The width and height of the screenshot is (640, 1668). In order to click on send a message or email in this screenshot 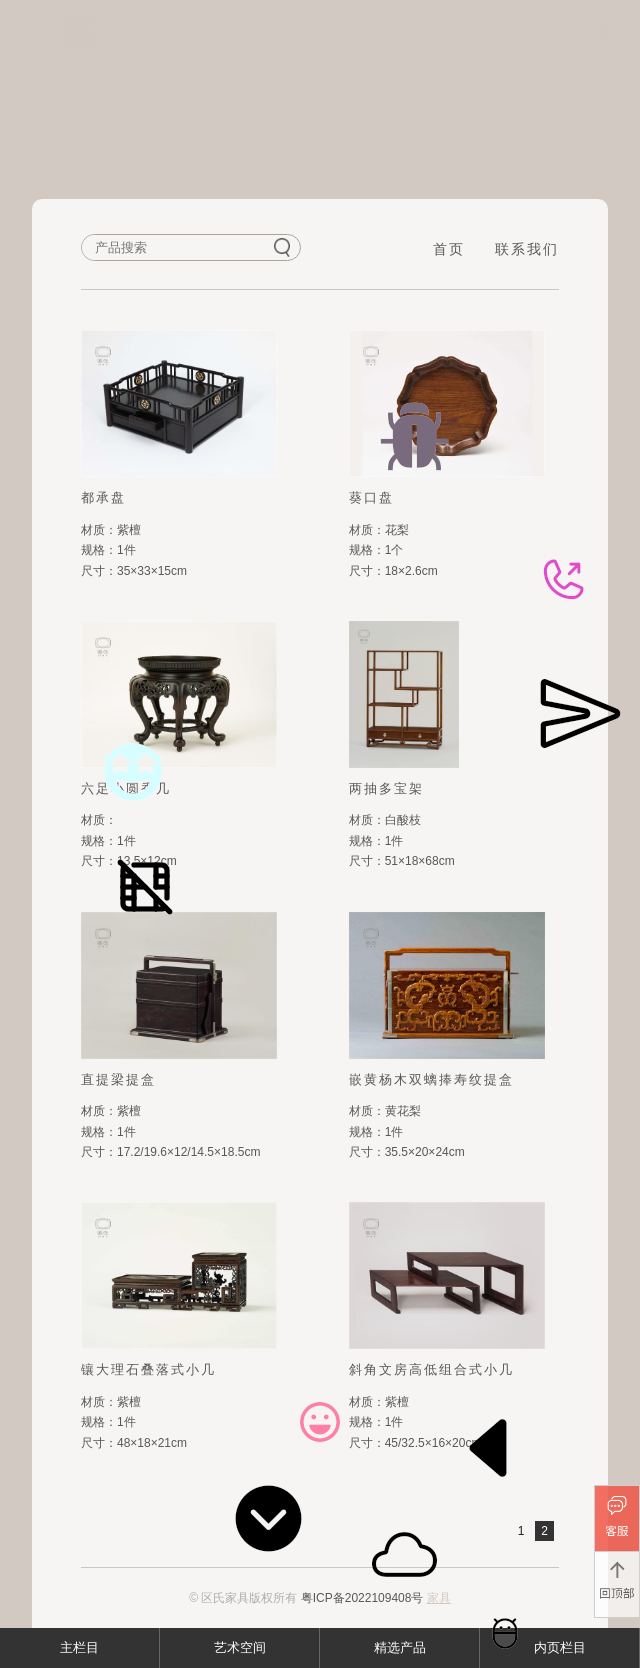, I will do `click(580, 713)`.